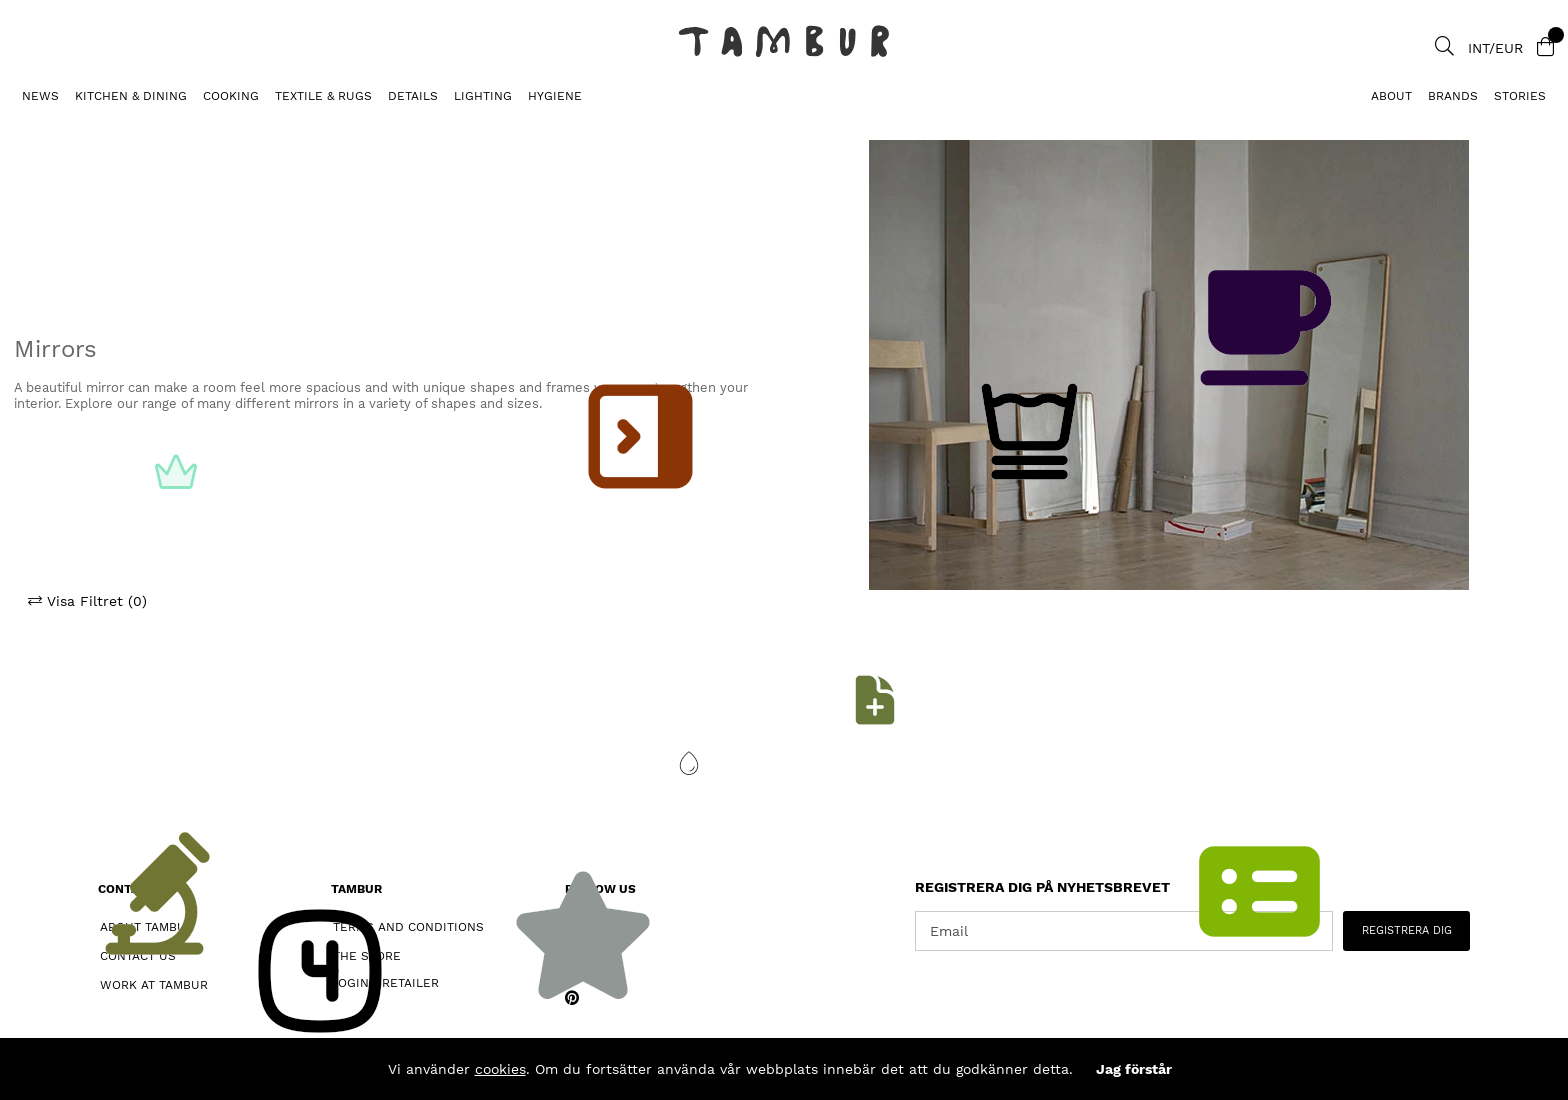 The image size is (1568, 1100). What do you see at coordinates (154, 893) in the screenshot?
I see `access scientific or research tools` at bounding box center [154, 893].